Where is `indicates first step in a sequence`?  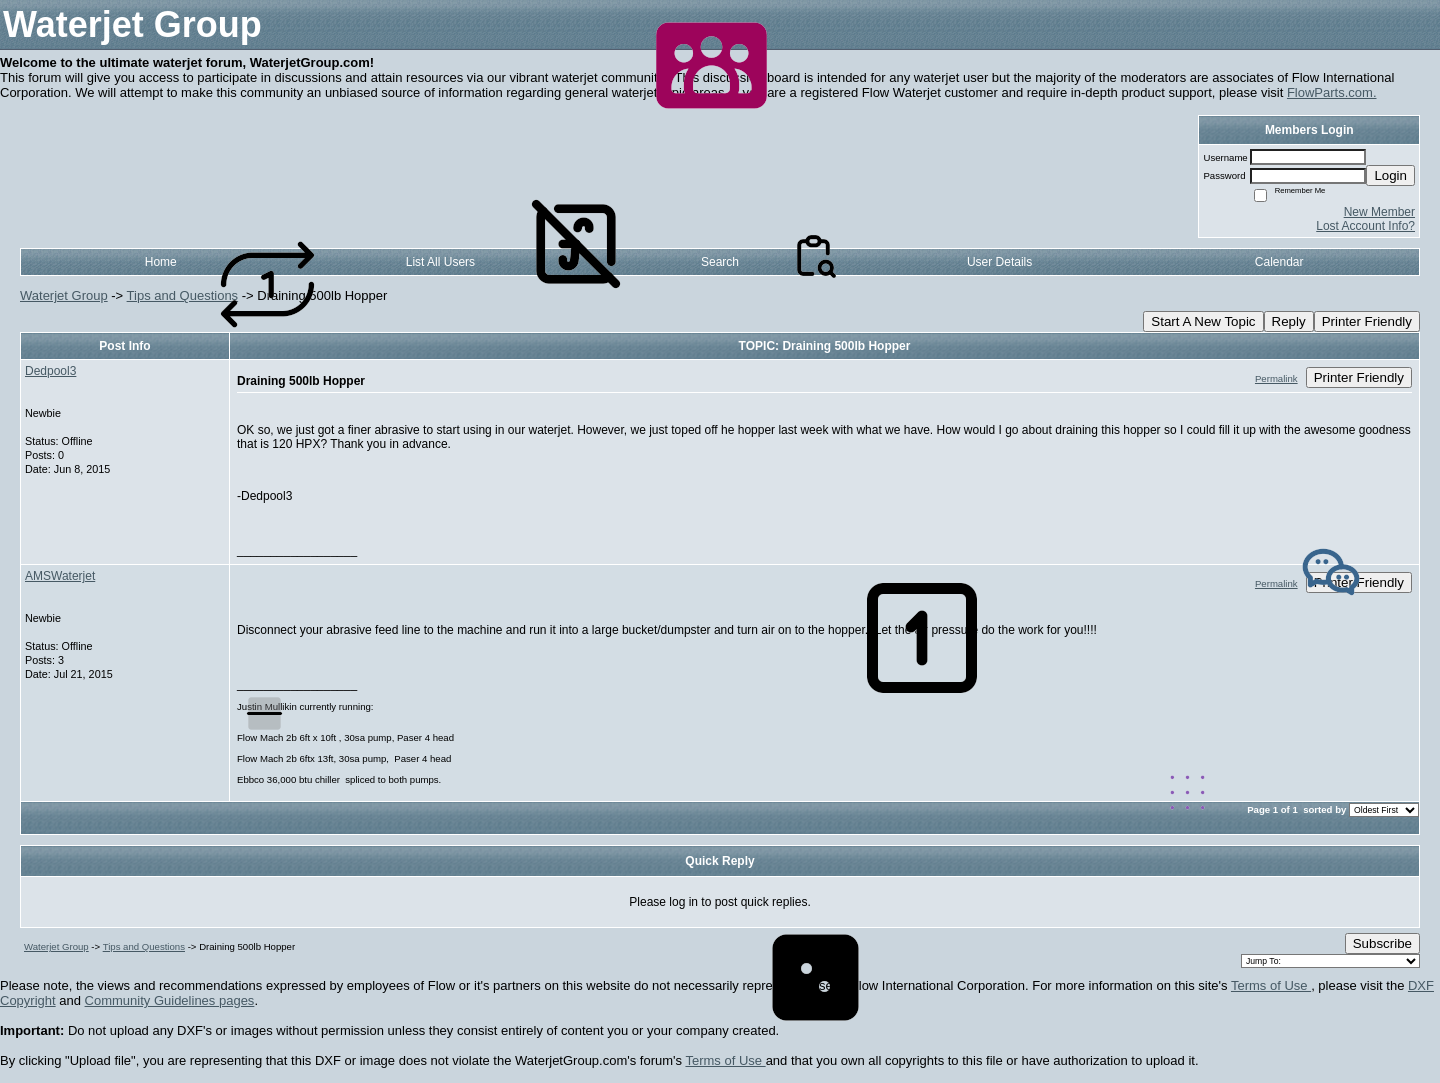
indicates first step in a sequence is located at coordinates (922, 638).